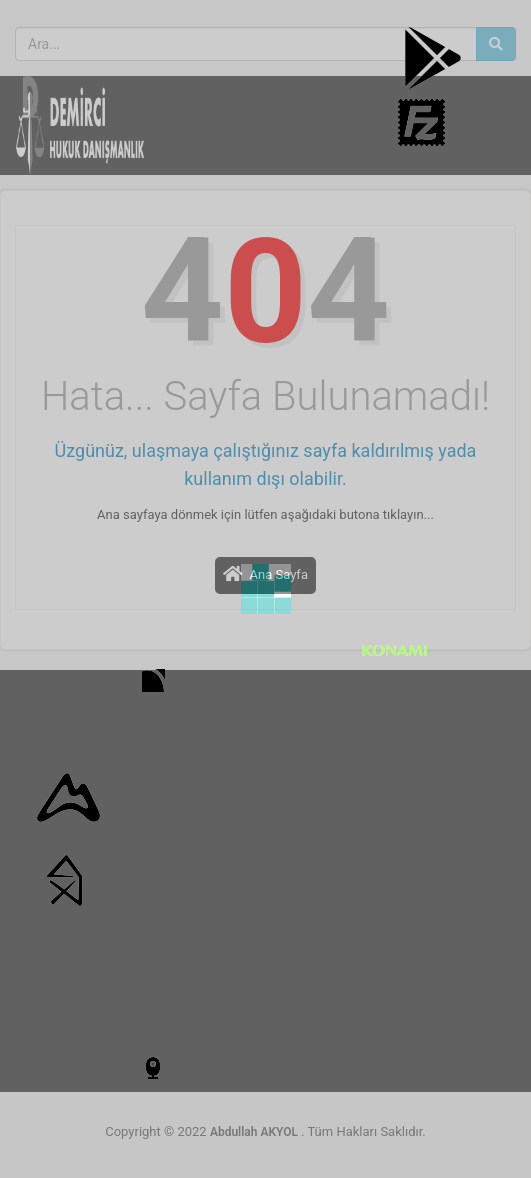  I want to click on open zerodha trading app, so click(153, 680).